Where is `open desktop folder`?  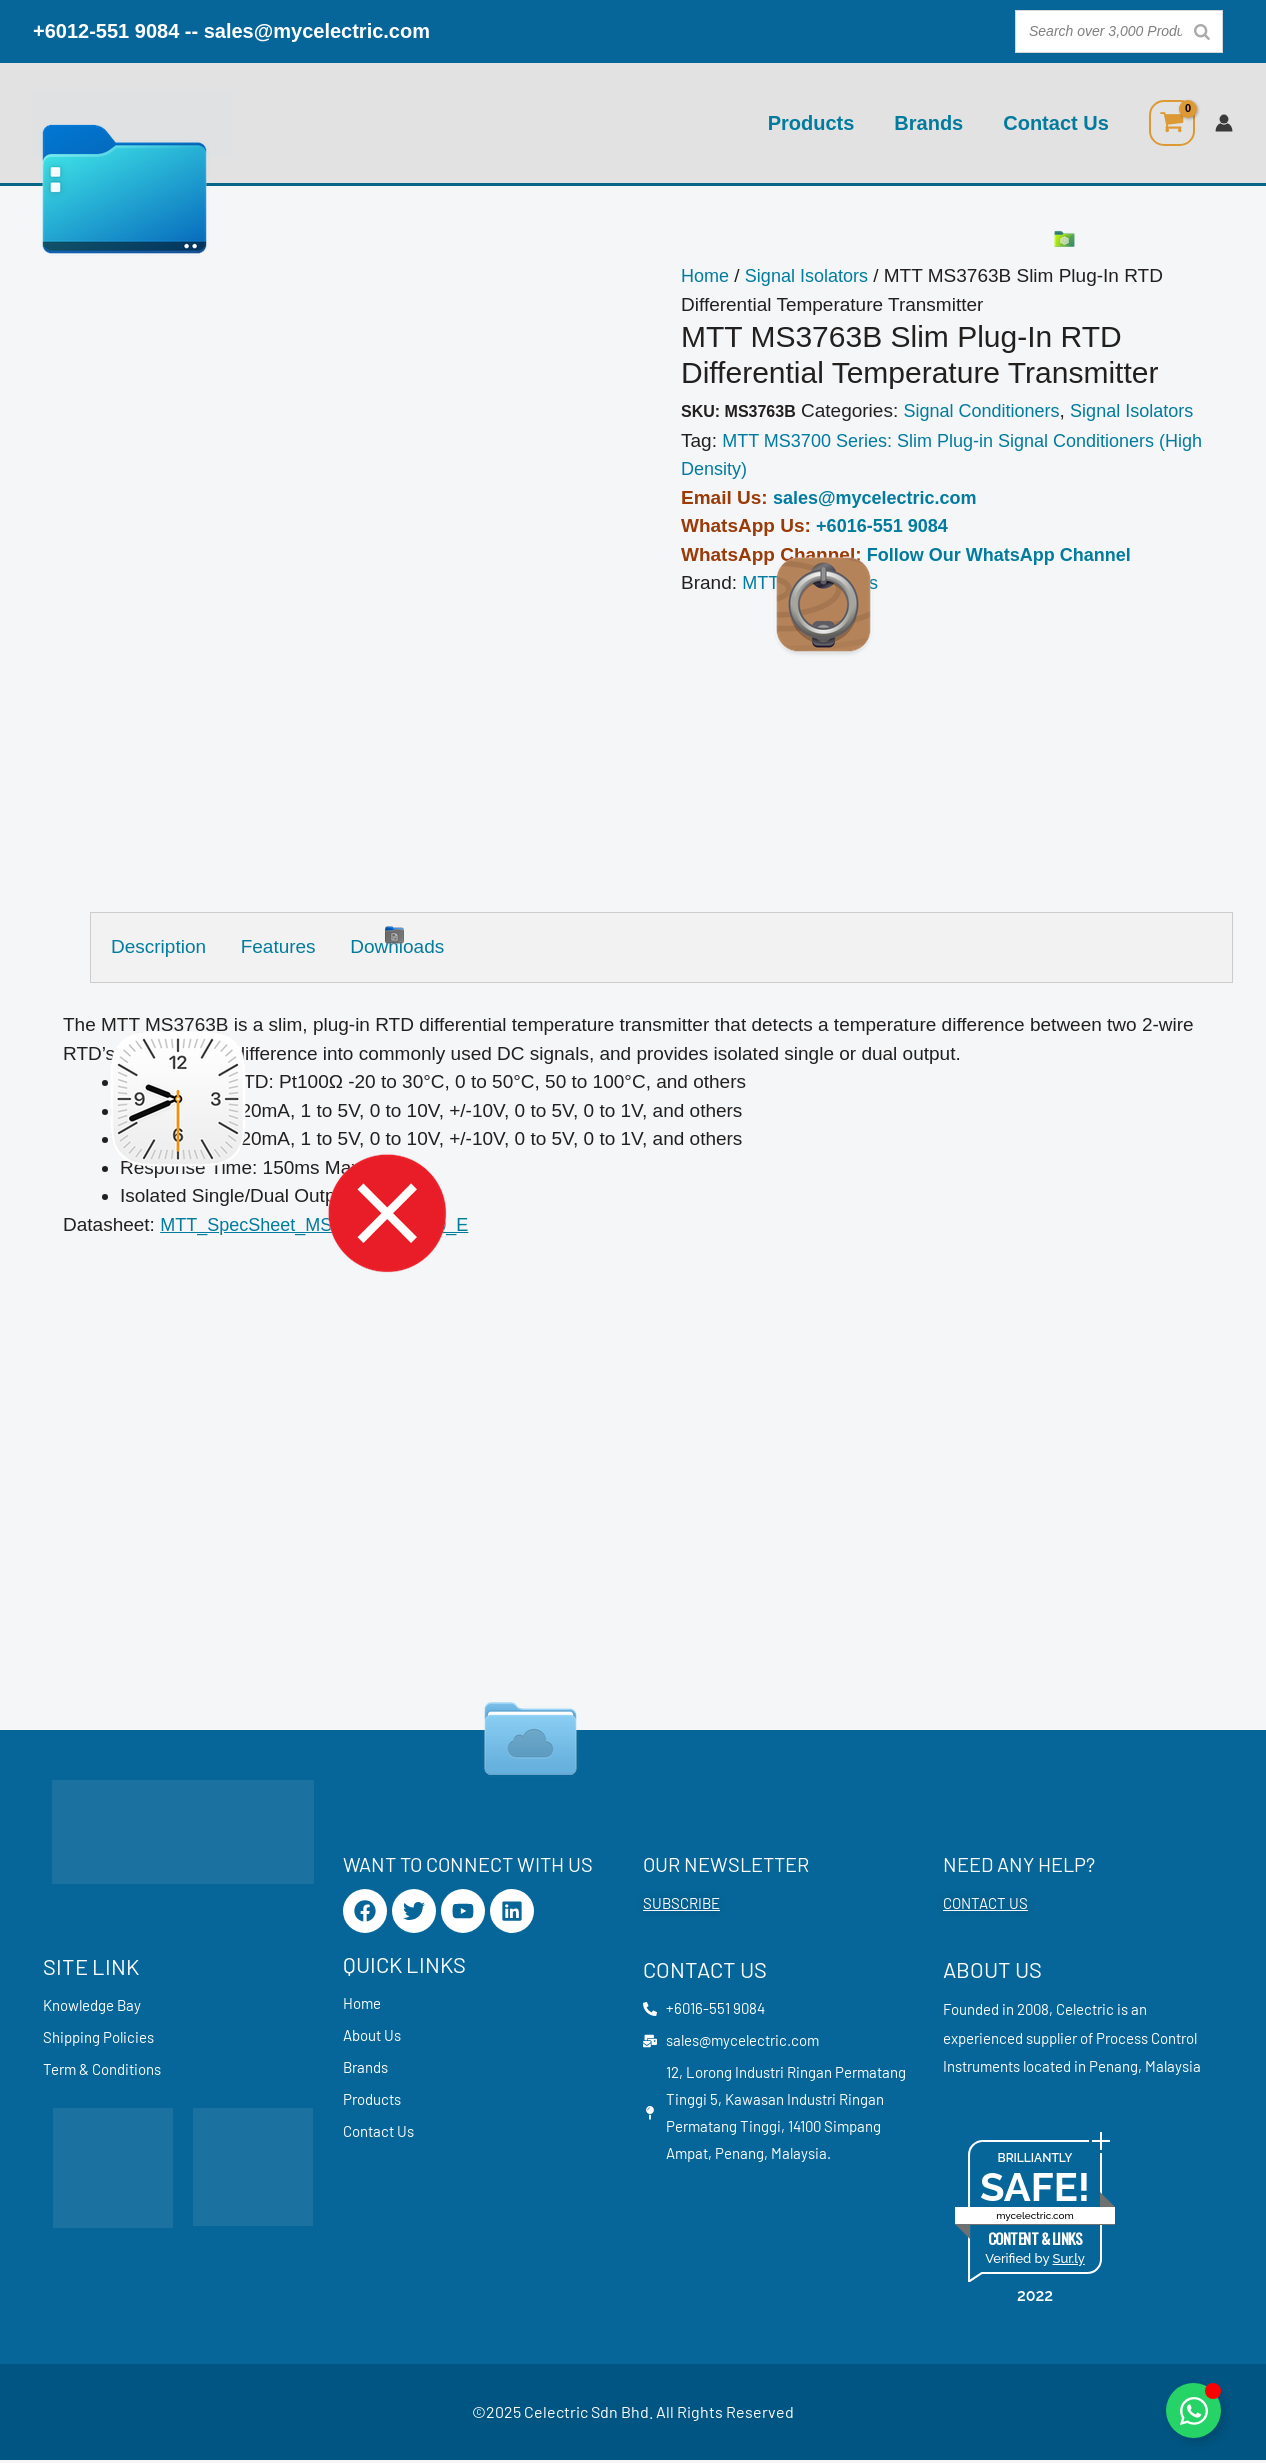 open desktop folder is located at coordinates (124, 193).